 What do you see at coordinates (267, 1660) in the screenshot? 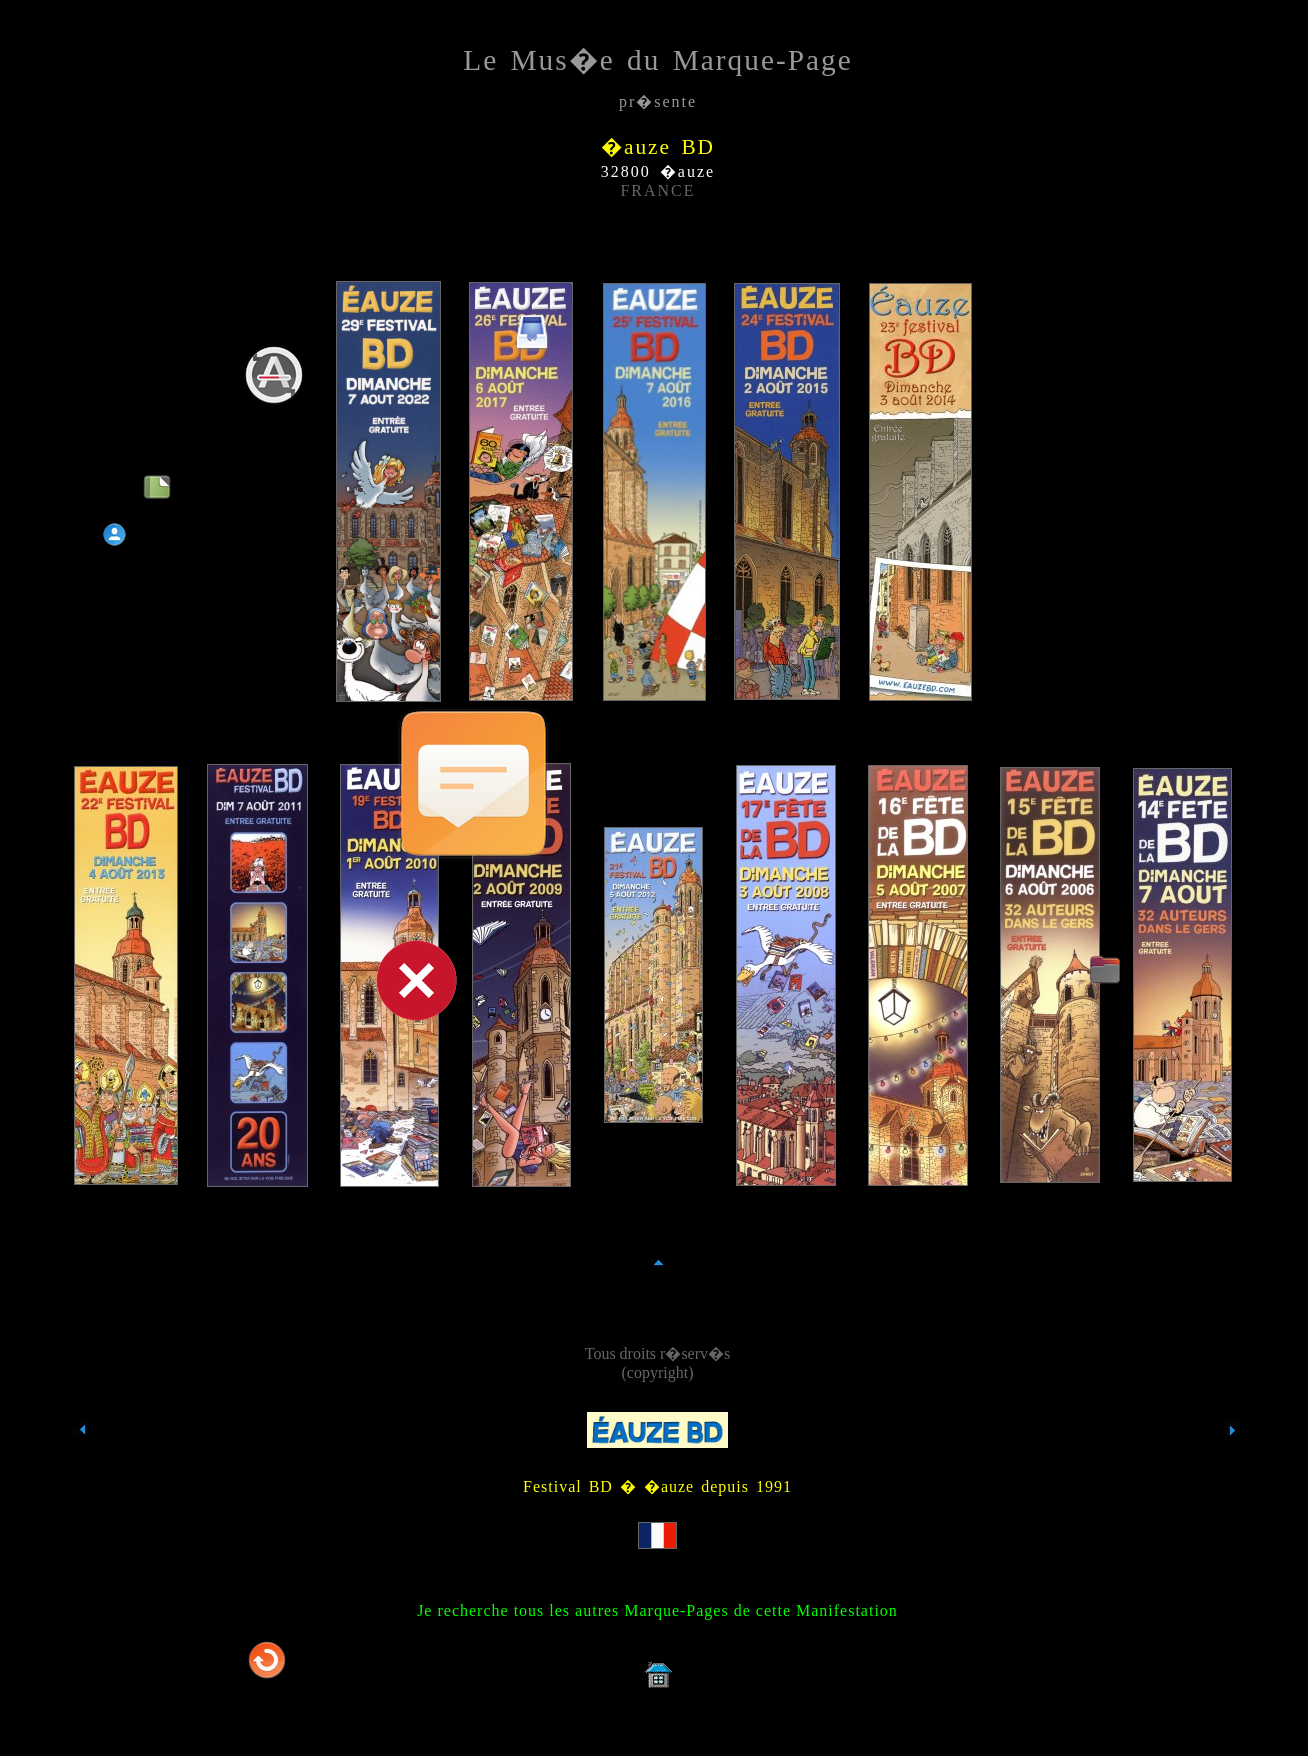
I see `open ubuntu livepatch settings` at bounding box center [267, 1660].